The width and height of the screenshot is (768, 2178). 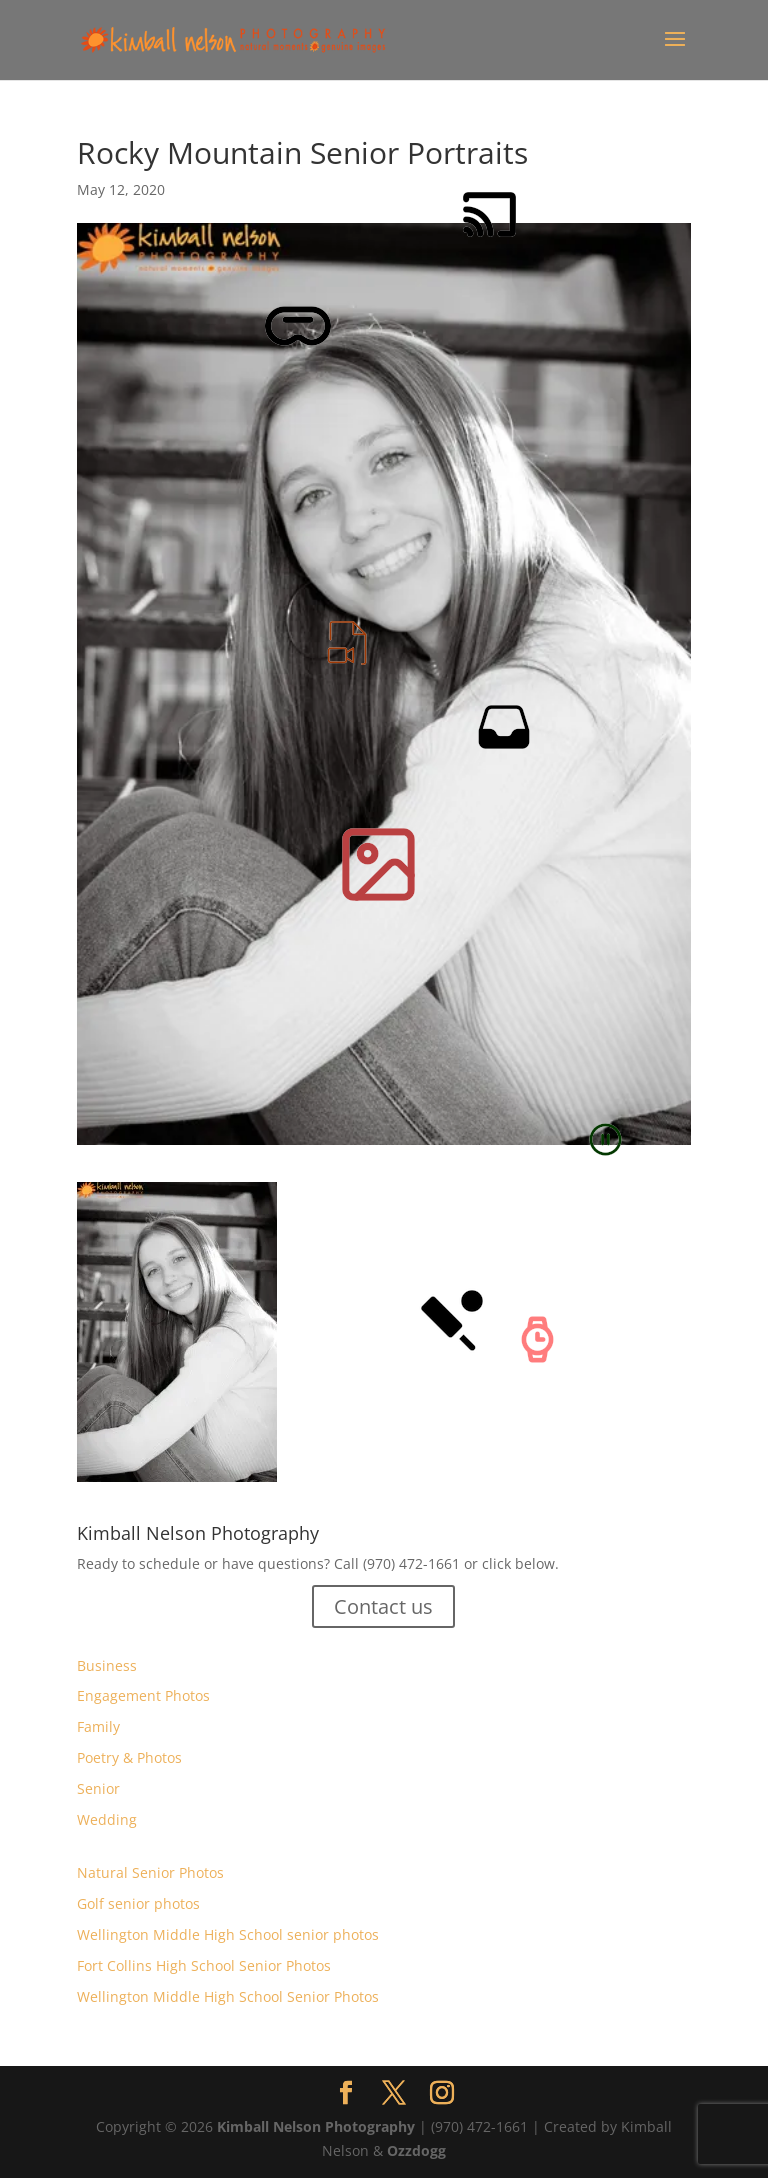 I want to click on access a video file, so click(x=348, y=643).